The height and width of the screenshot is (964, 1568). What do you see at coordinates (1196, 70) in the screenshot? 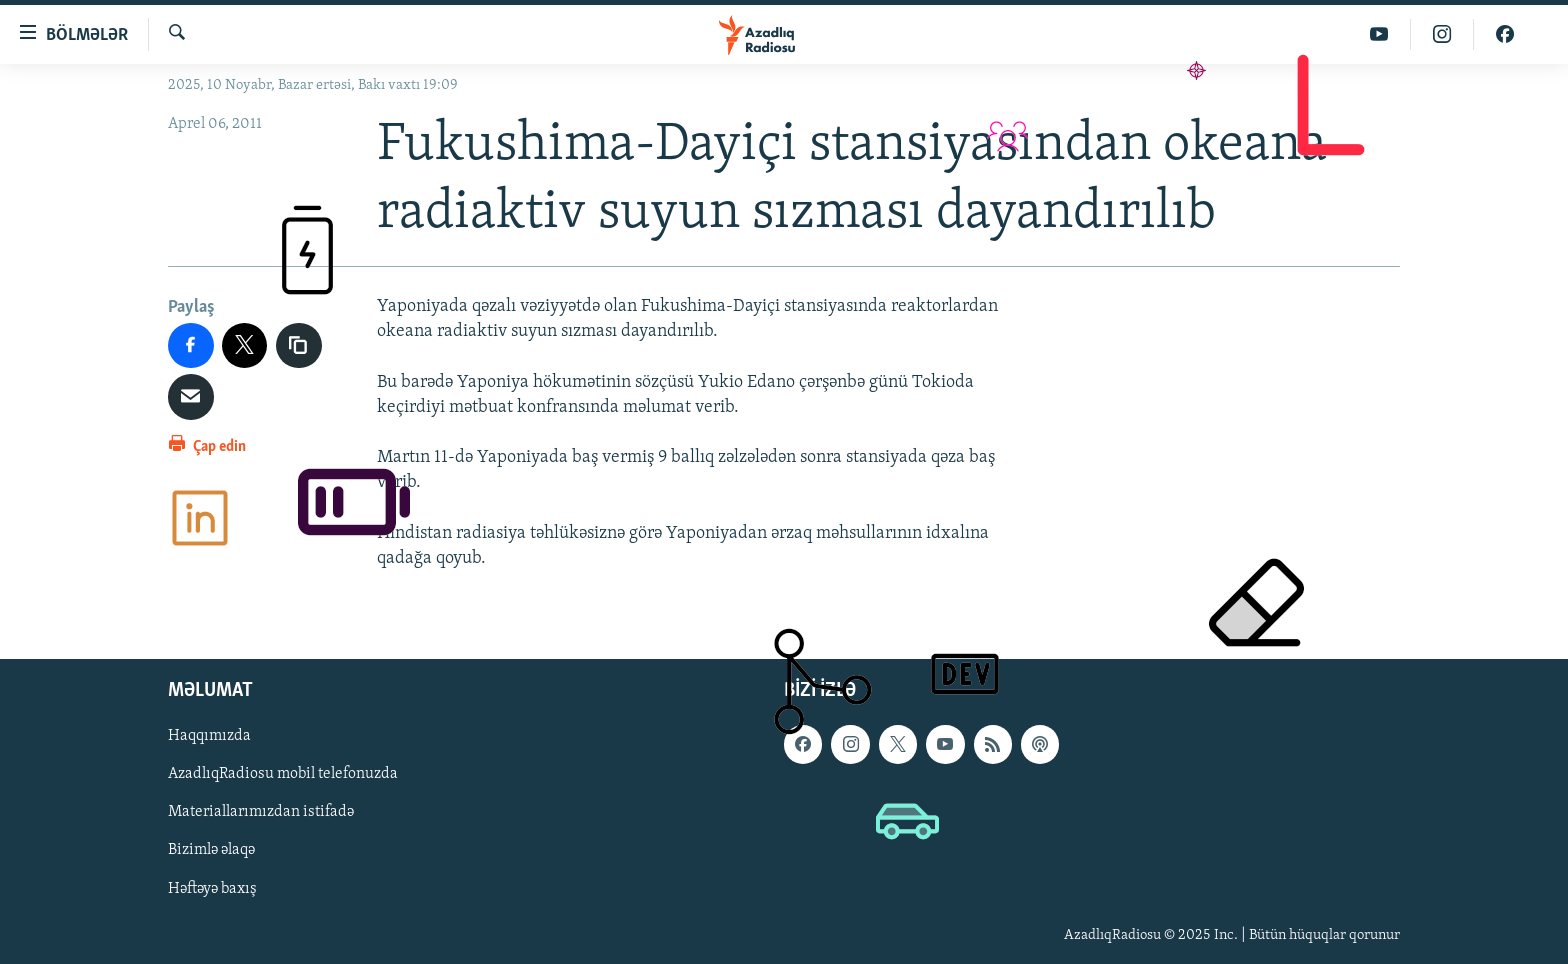
I see `access navigation or directional tools` at bounding box center [1196, 70].